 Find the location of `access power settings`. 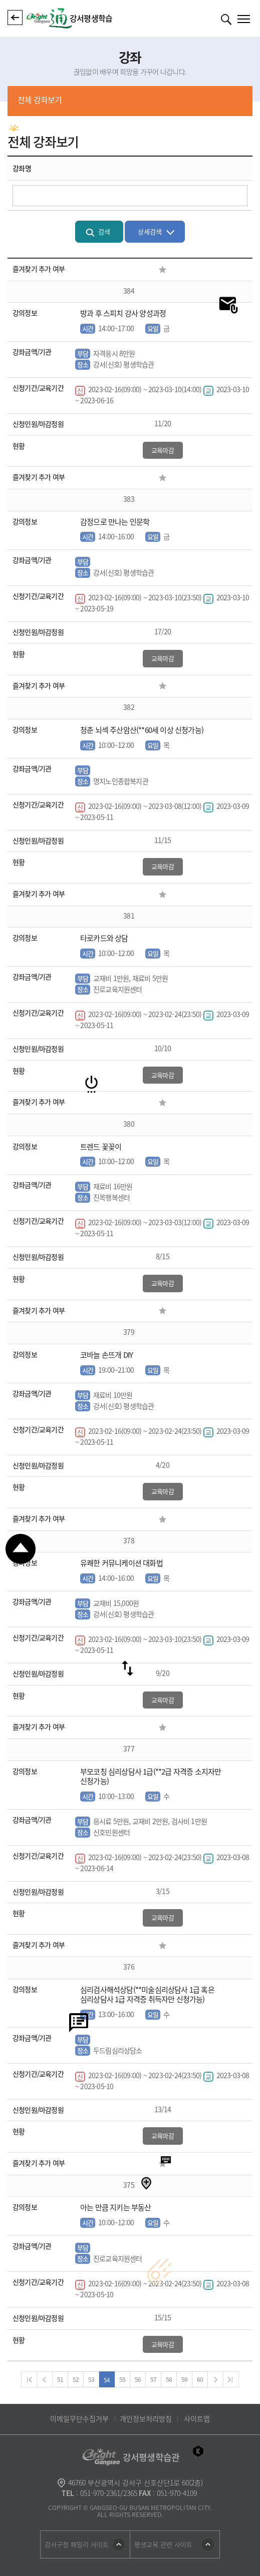

access power settings is located at coordinates (91, 1083).